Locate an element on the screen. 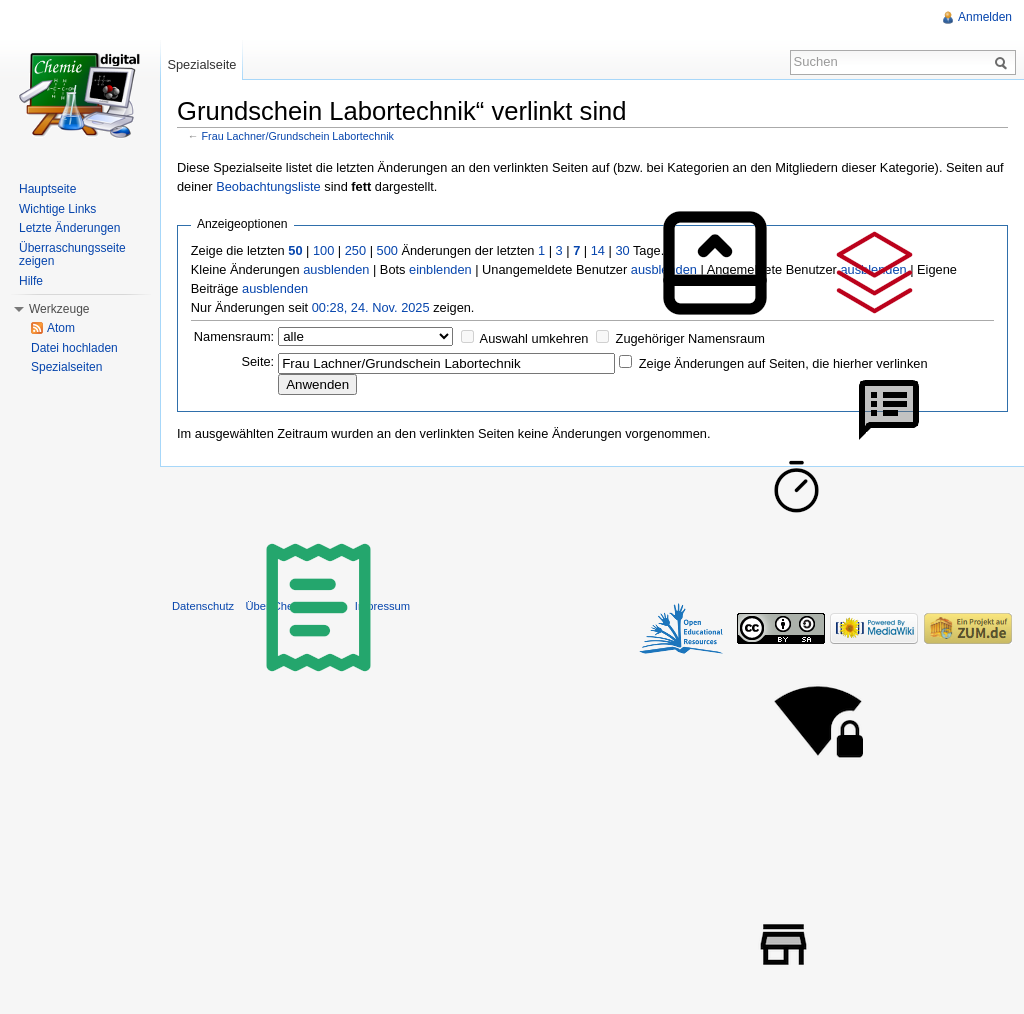 The height and width of the screenshot is (1014, 1024). expand the bottom bar panel is located at coordinates (715, 263).